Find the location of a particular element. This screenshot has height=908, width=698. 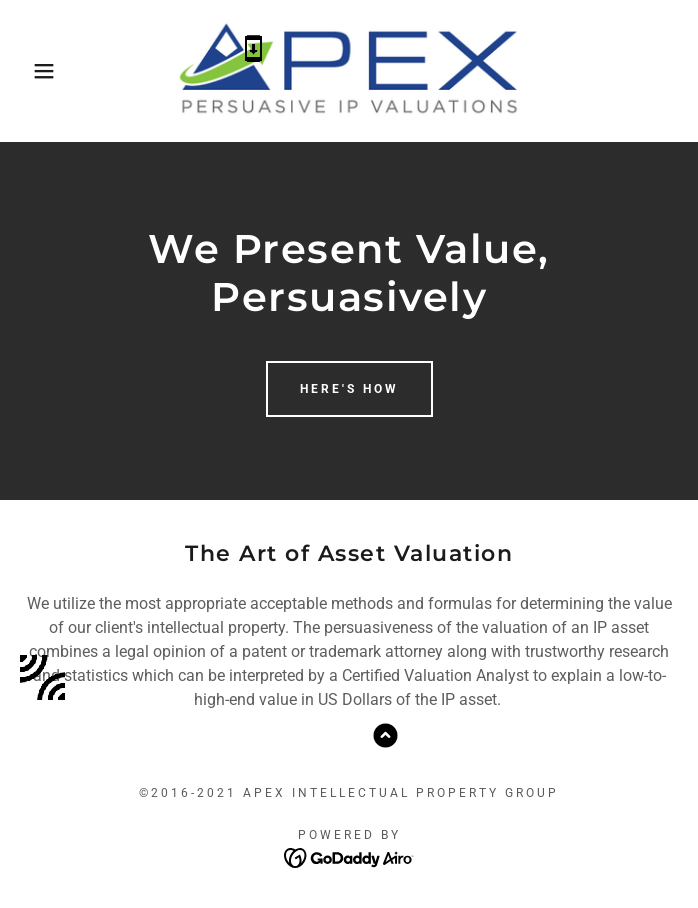

scroll to top of page is located at coordinates (385, 735).